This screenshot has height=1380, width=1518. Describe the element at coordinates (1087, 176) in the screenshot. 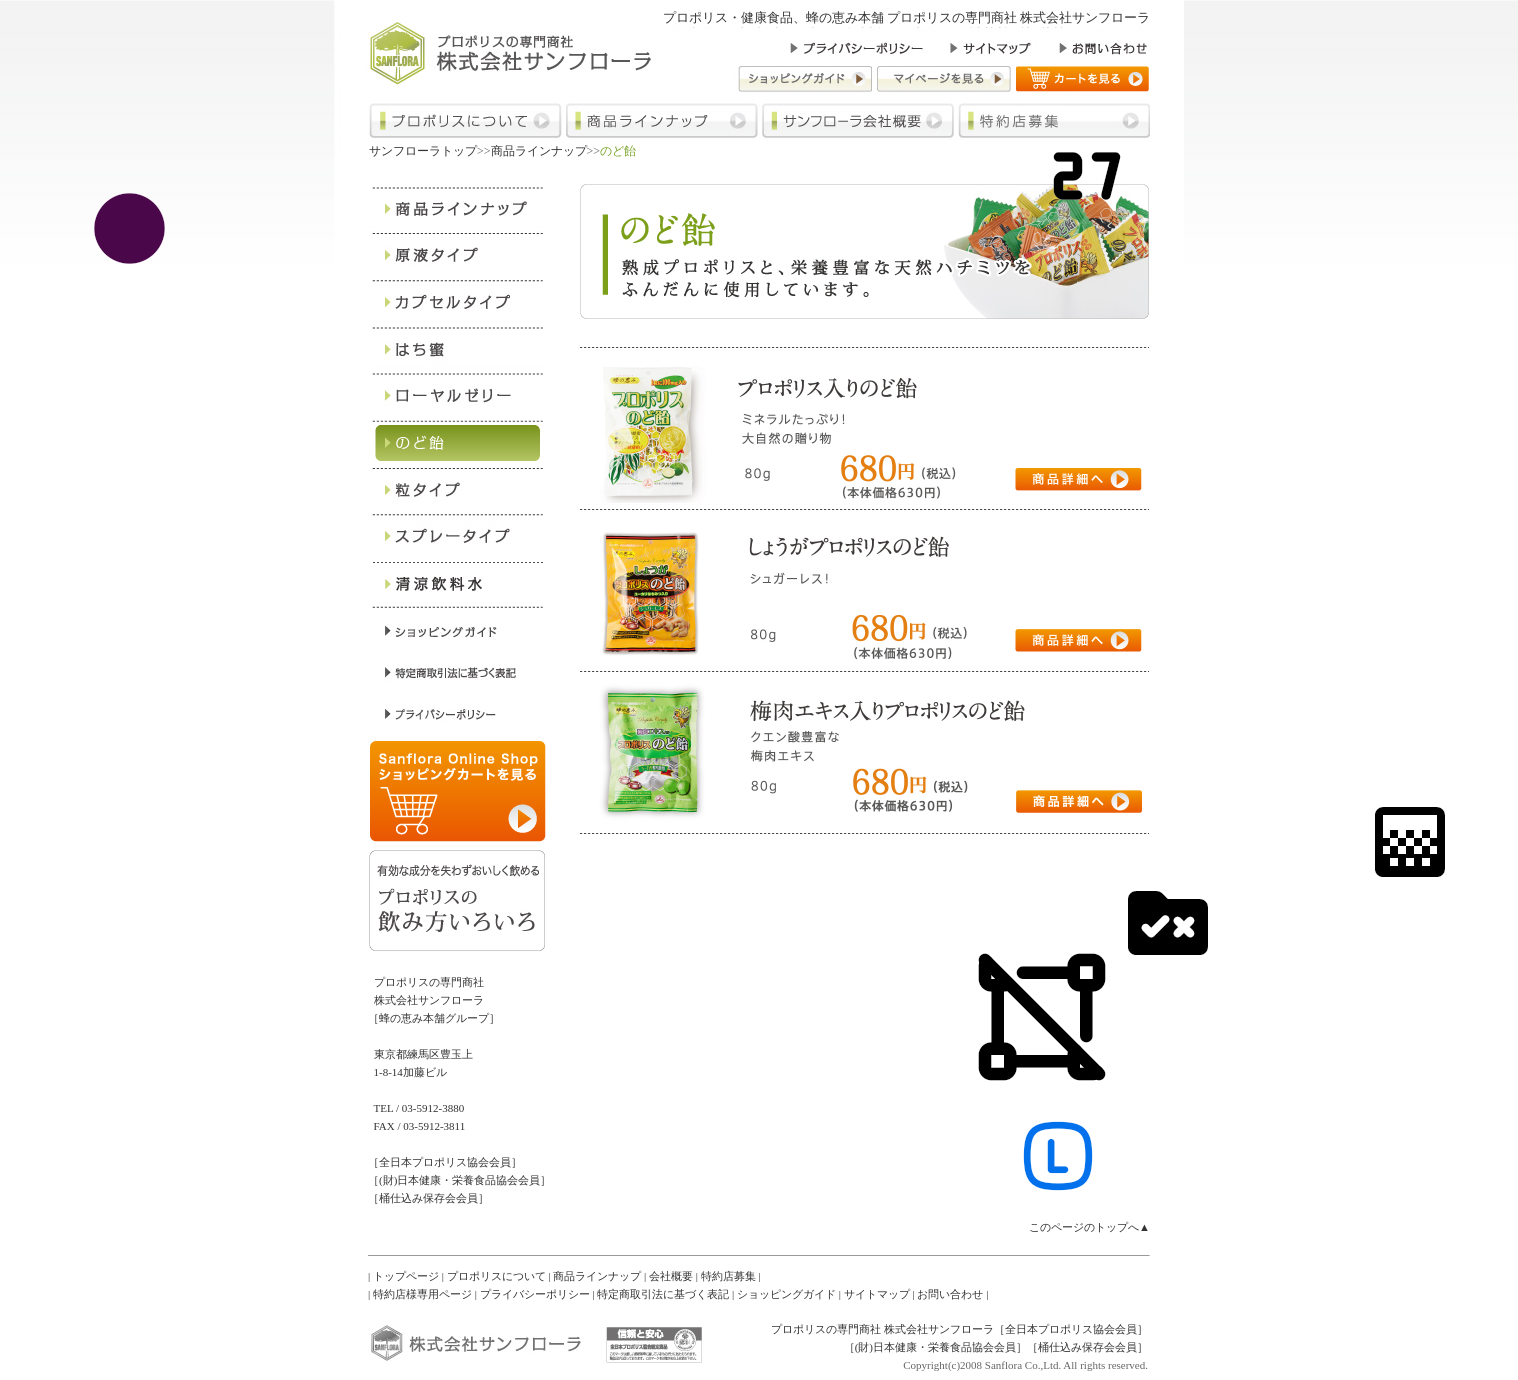

I see `indicates item number 27 in a list or sequence` at that location.